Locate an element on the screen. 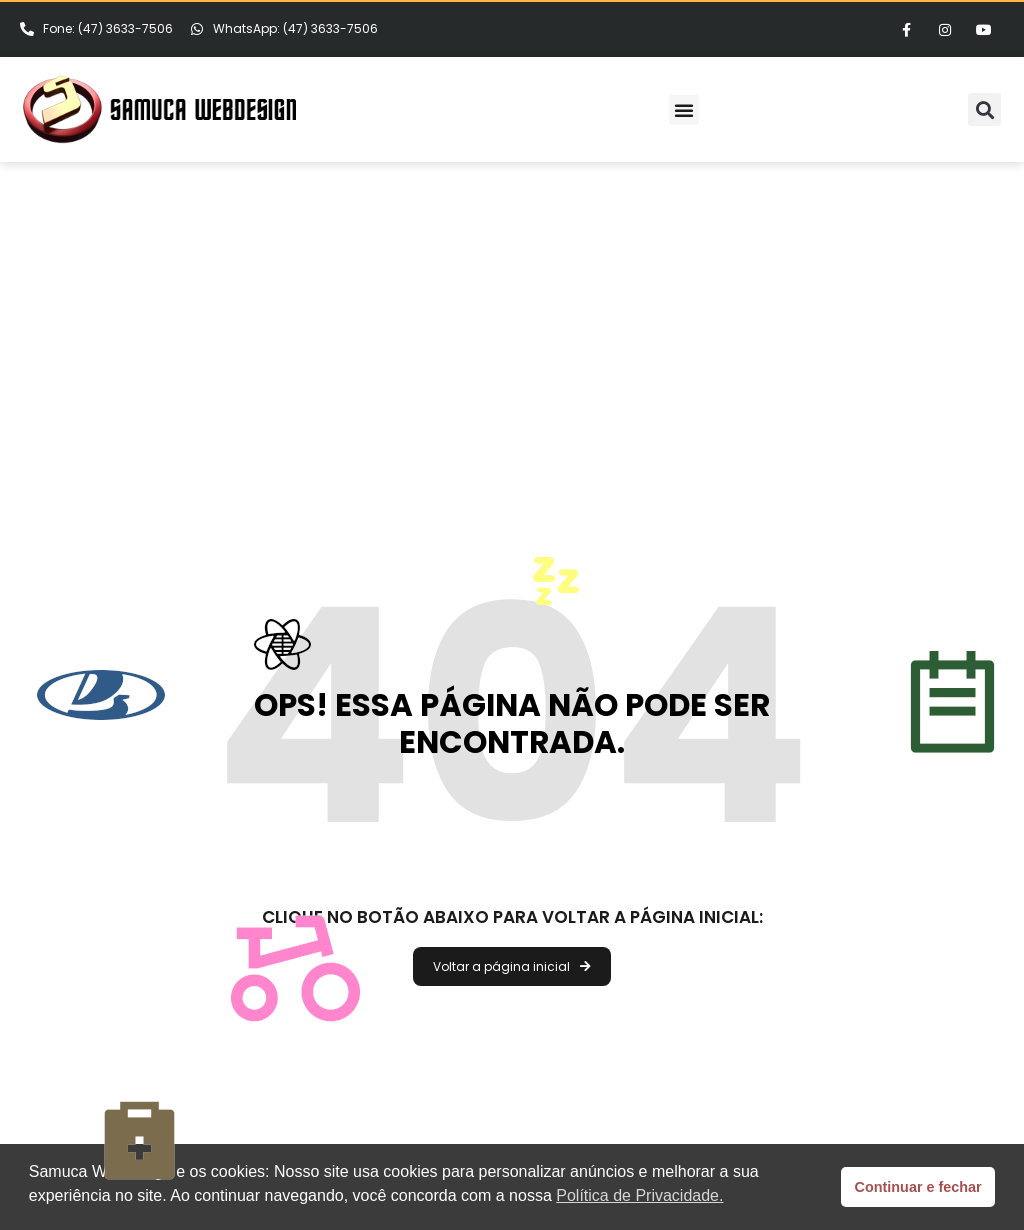  react table library logo is located at coordinates (282, 644).